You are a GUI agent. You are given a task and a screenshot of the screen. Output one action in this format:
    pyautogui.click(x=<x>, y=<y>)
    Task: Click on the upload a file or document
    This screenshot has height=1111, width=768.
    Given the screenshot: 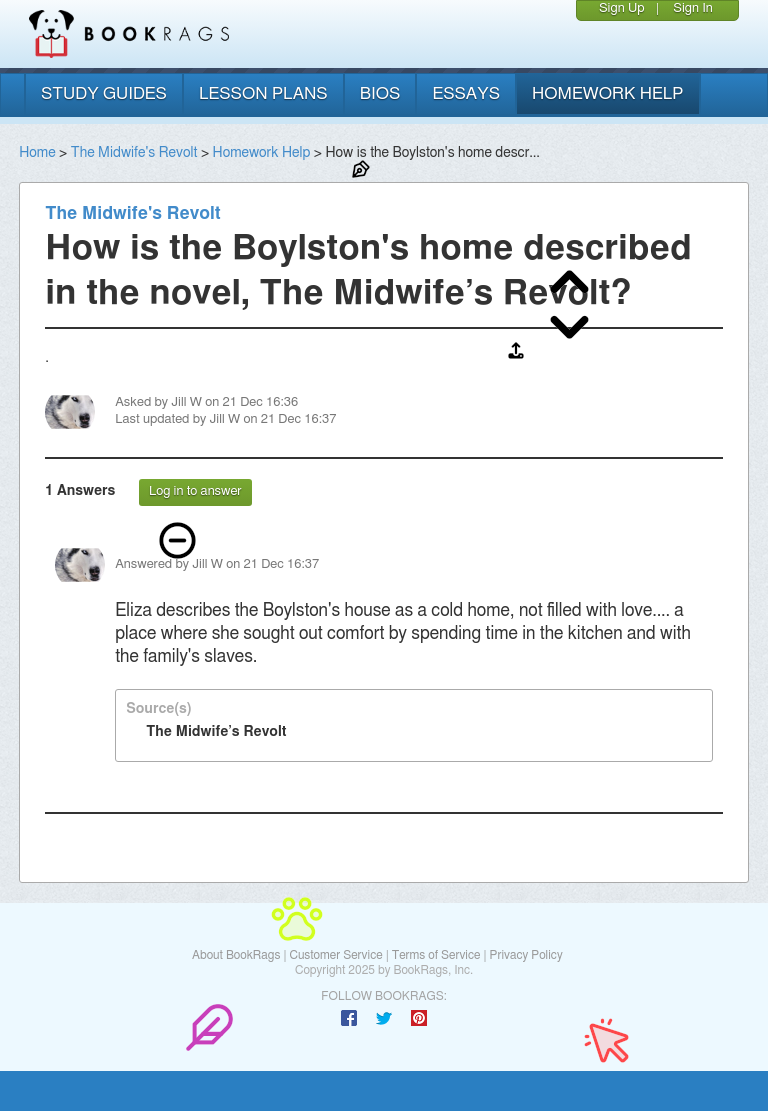 What is the action you would take?
    pyautogui.click(x=516, y=351)
    